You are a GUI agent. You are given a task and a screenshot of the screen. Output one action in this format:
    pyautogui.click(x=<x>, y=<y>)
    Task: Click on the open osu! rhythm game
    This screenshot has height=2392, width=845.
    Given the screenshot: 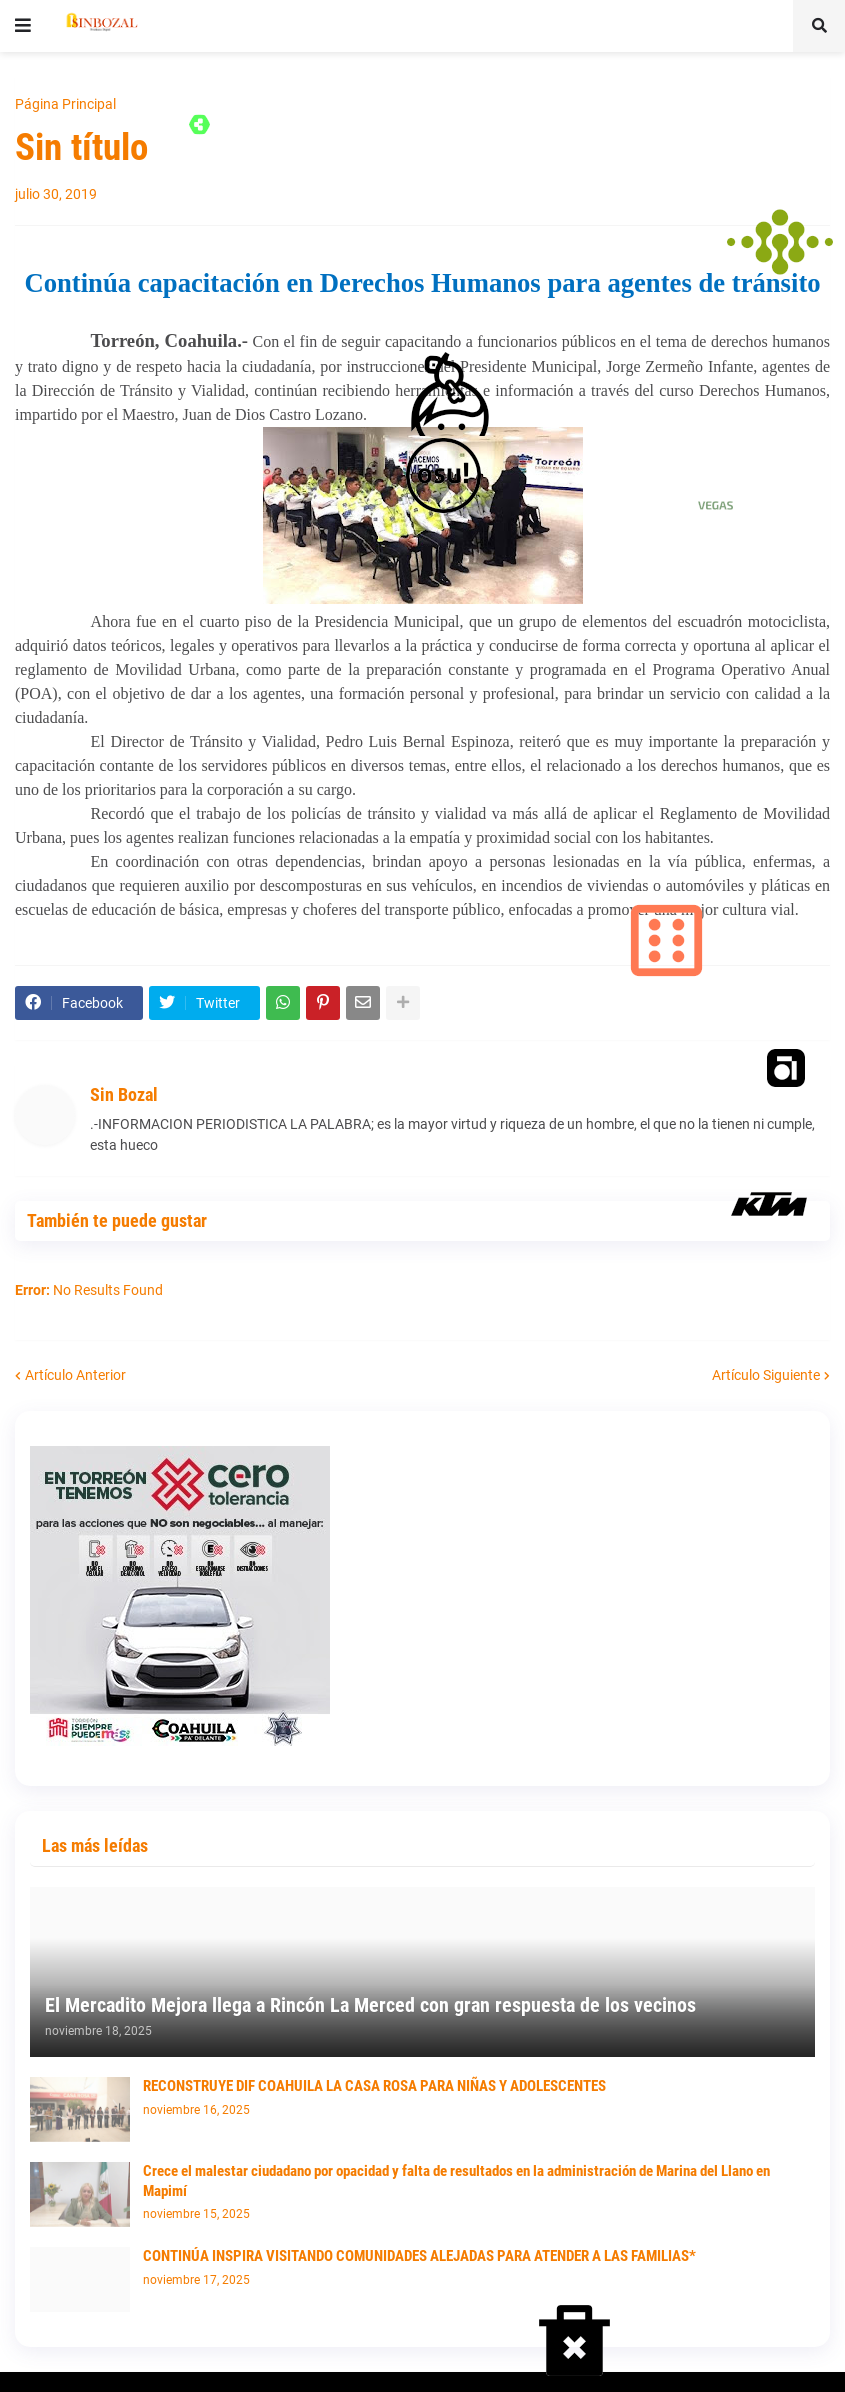 What is the action you would take?
    pyautogui.click(x=443, y=475)
    